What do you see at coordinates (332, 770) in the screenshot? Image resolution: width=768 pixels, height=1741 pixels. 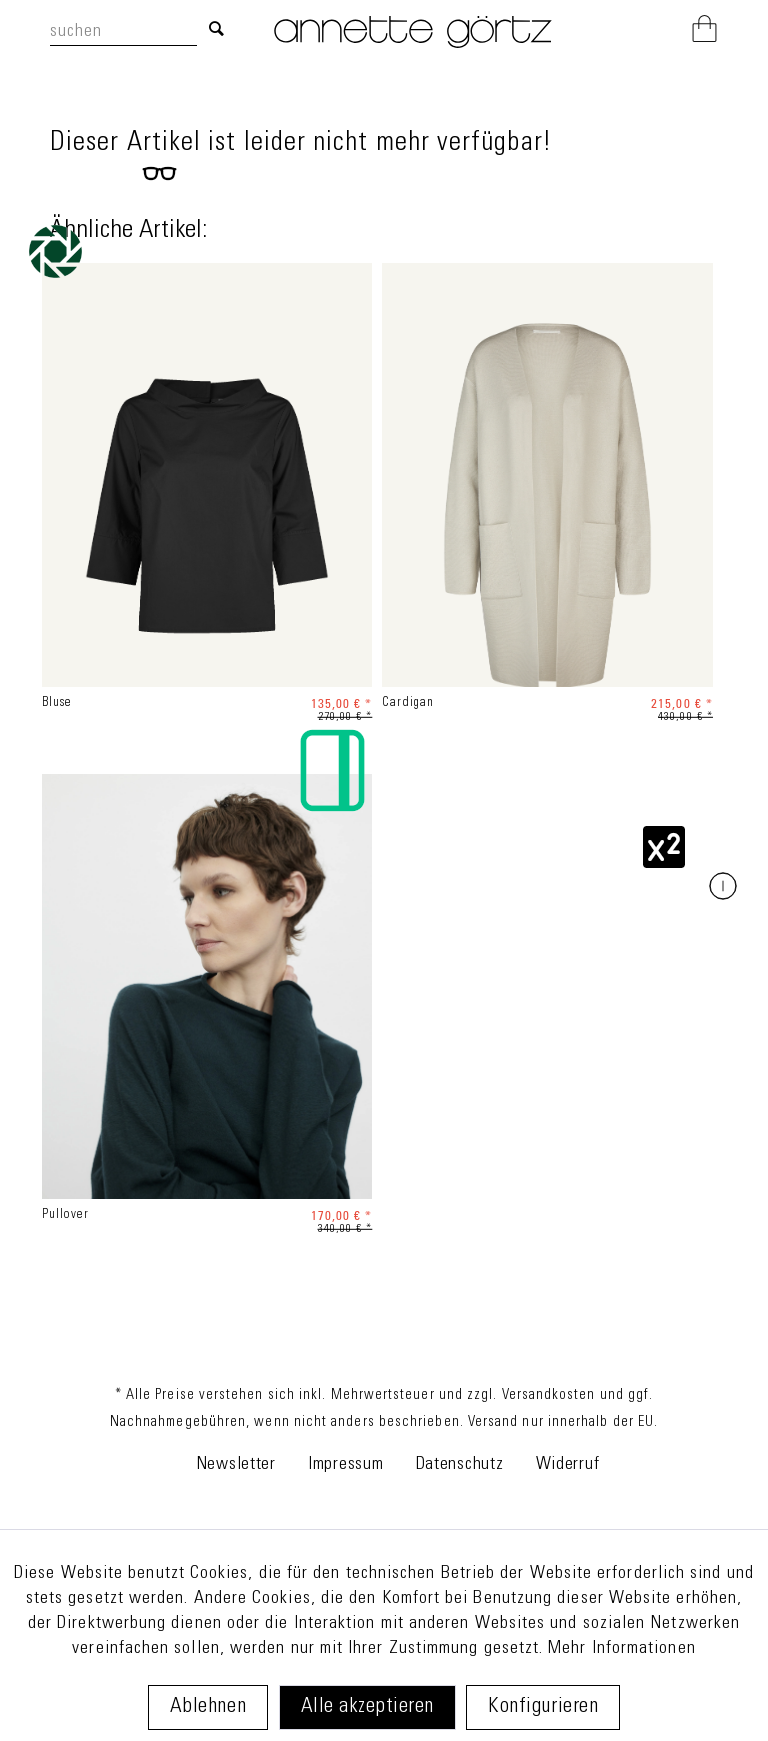 I see `open your journal or diary` at bounding box center [332, 770].